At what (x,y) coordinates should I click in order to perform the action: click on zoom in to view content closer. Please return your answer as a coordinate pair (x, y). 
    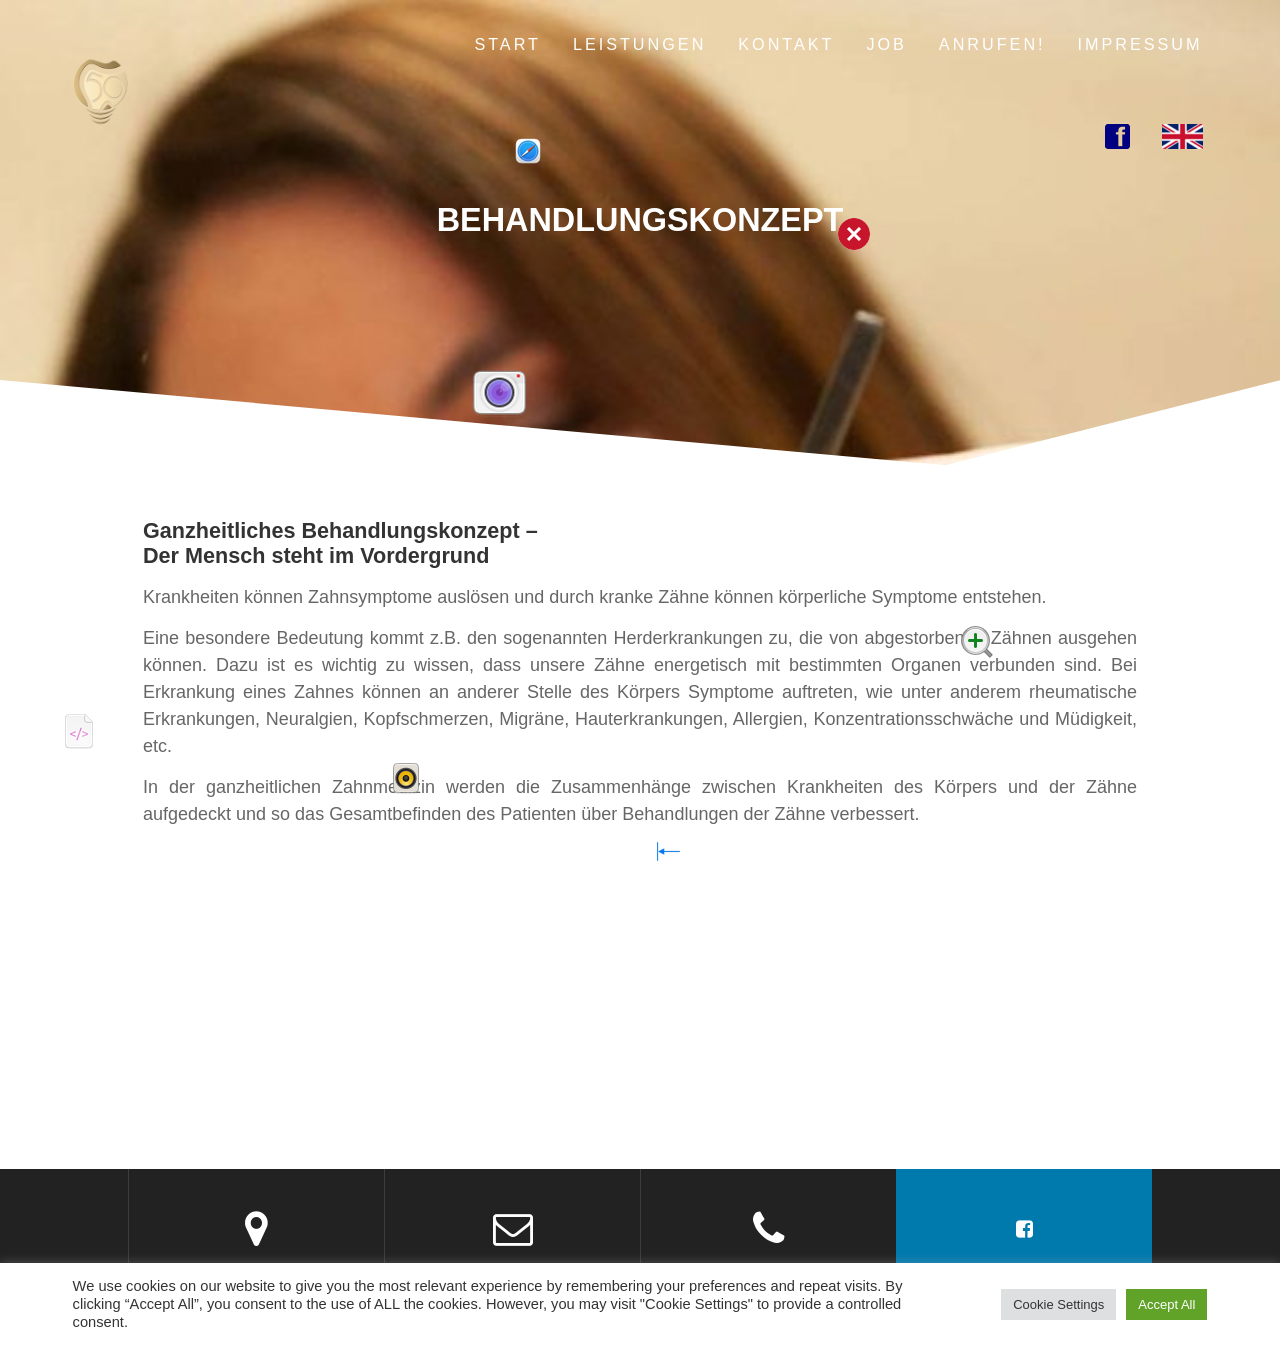
    Looking at the image, I should click on (977, 642).